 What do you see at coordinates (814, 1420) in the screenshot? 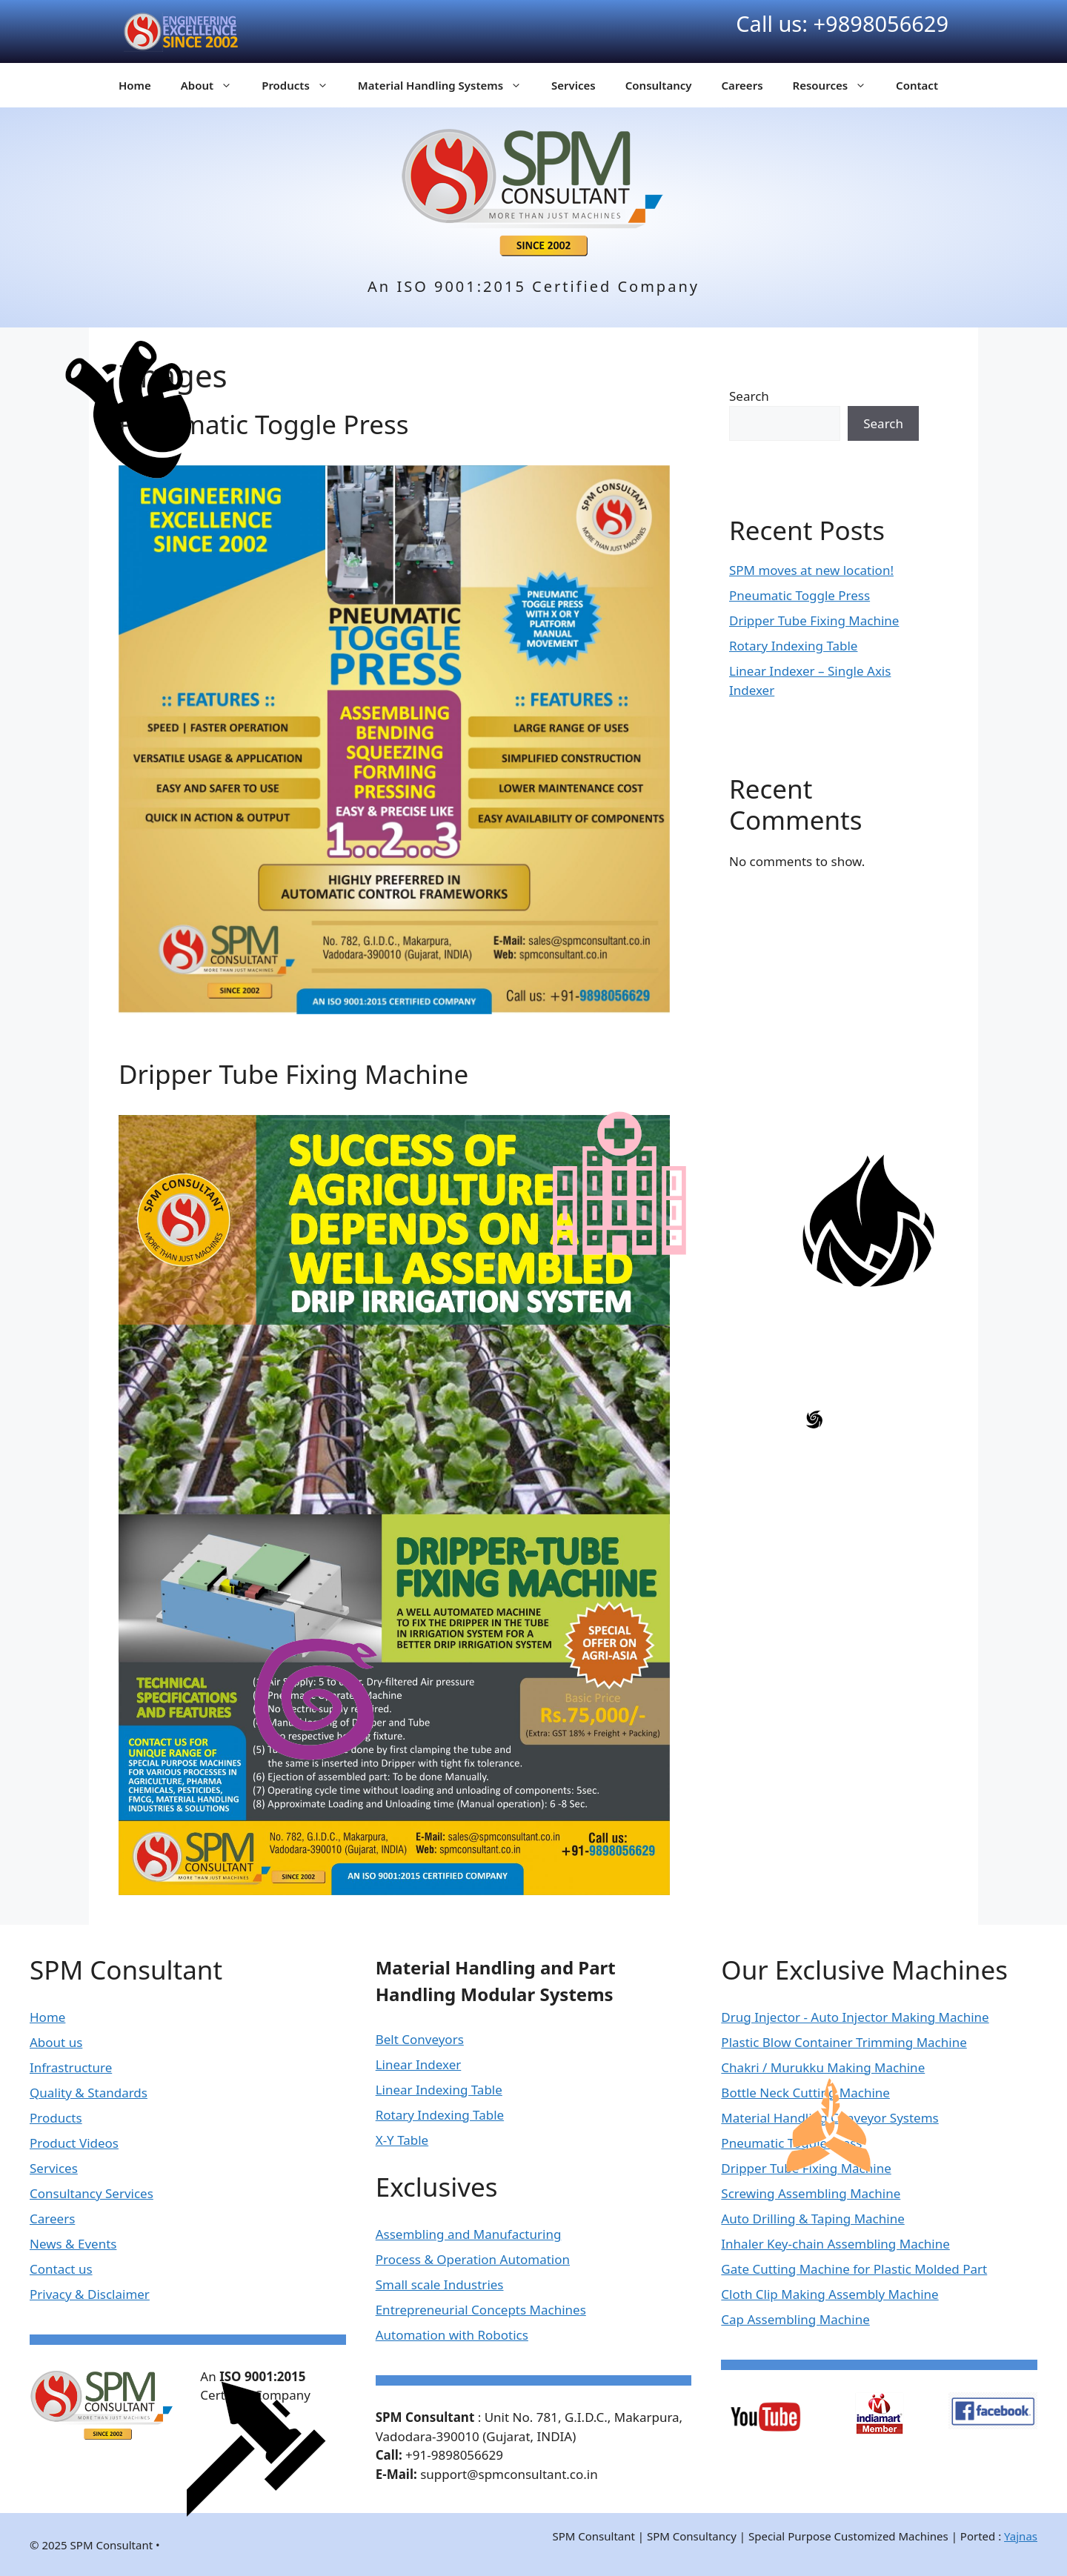
I see `represents a shell or spiral-themed game item` at bounding box center [814, 1420].